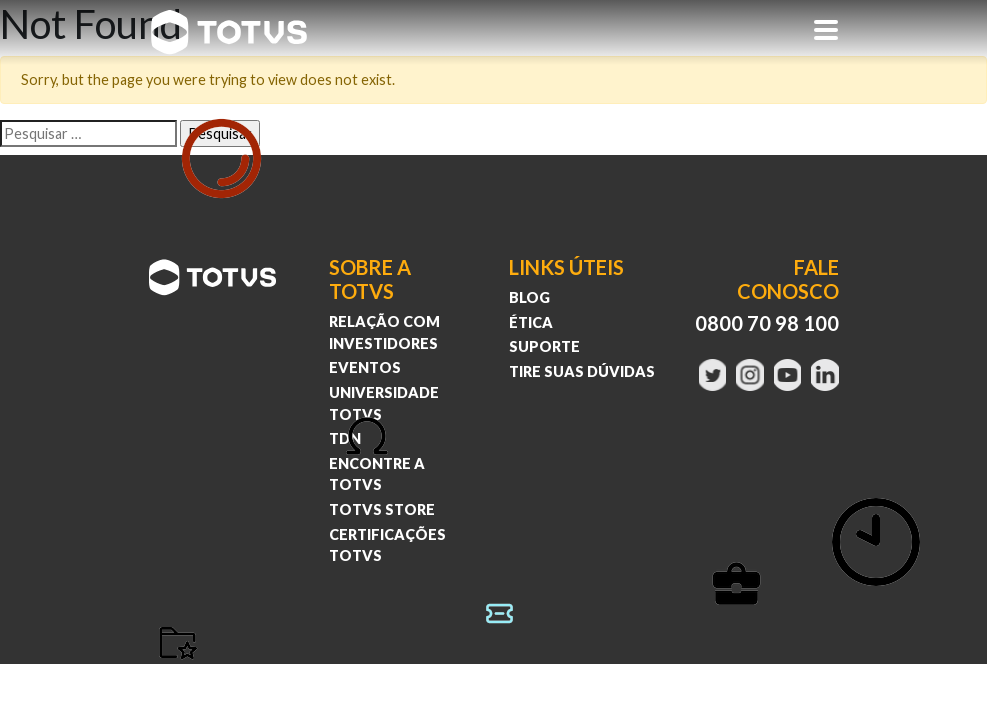  What do you see at coordinates (177, 642) in the screenshot?
I see `access your starred or favorite folder` at bounding box center [177, 642].